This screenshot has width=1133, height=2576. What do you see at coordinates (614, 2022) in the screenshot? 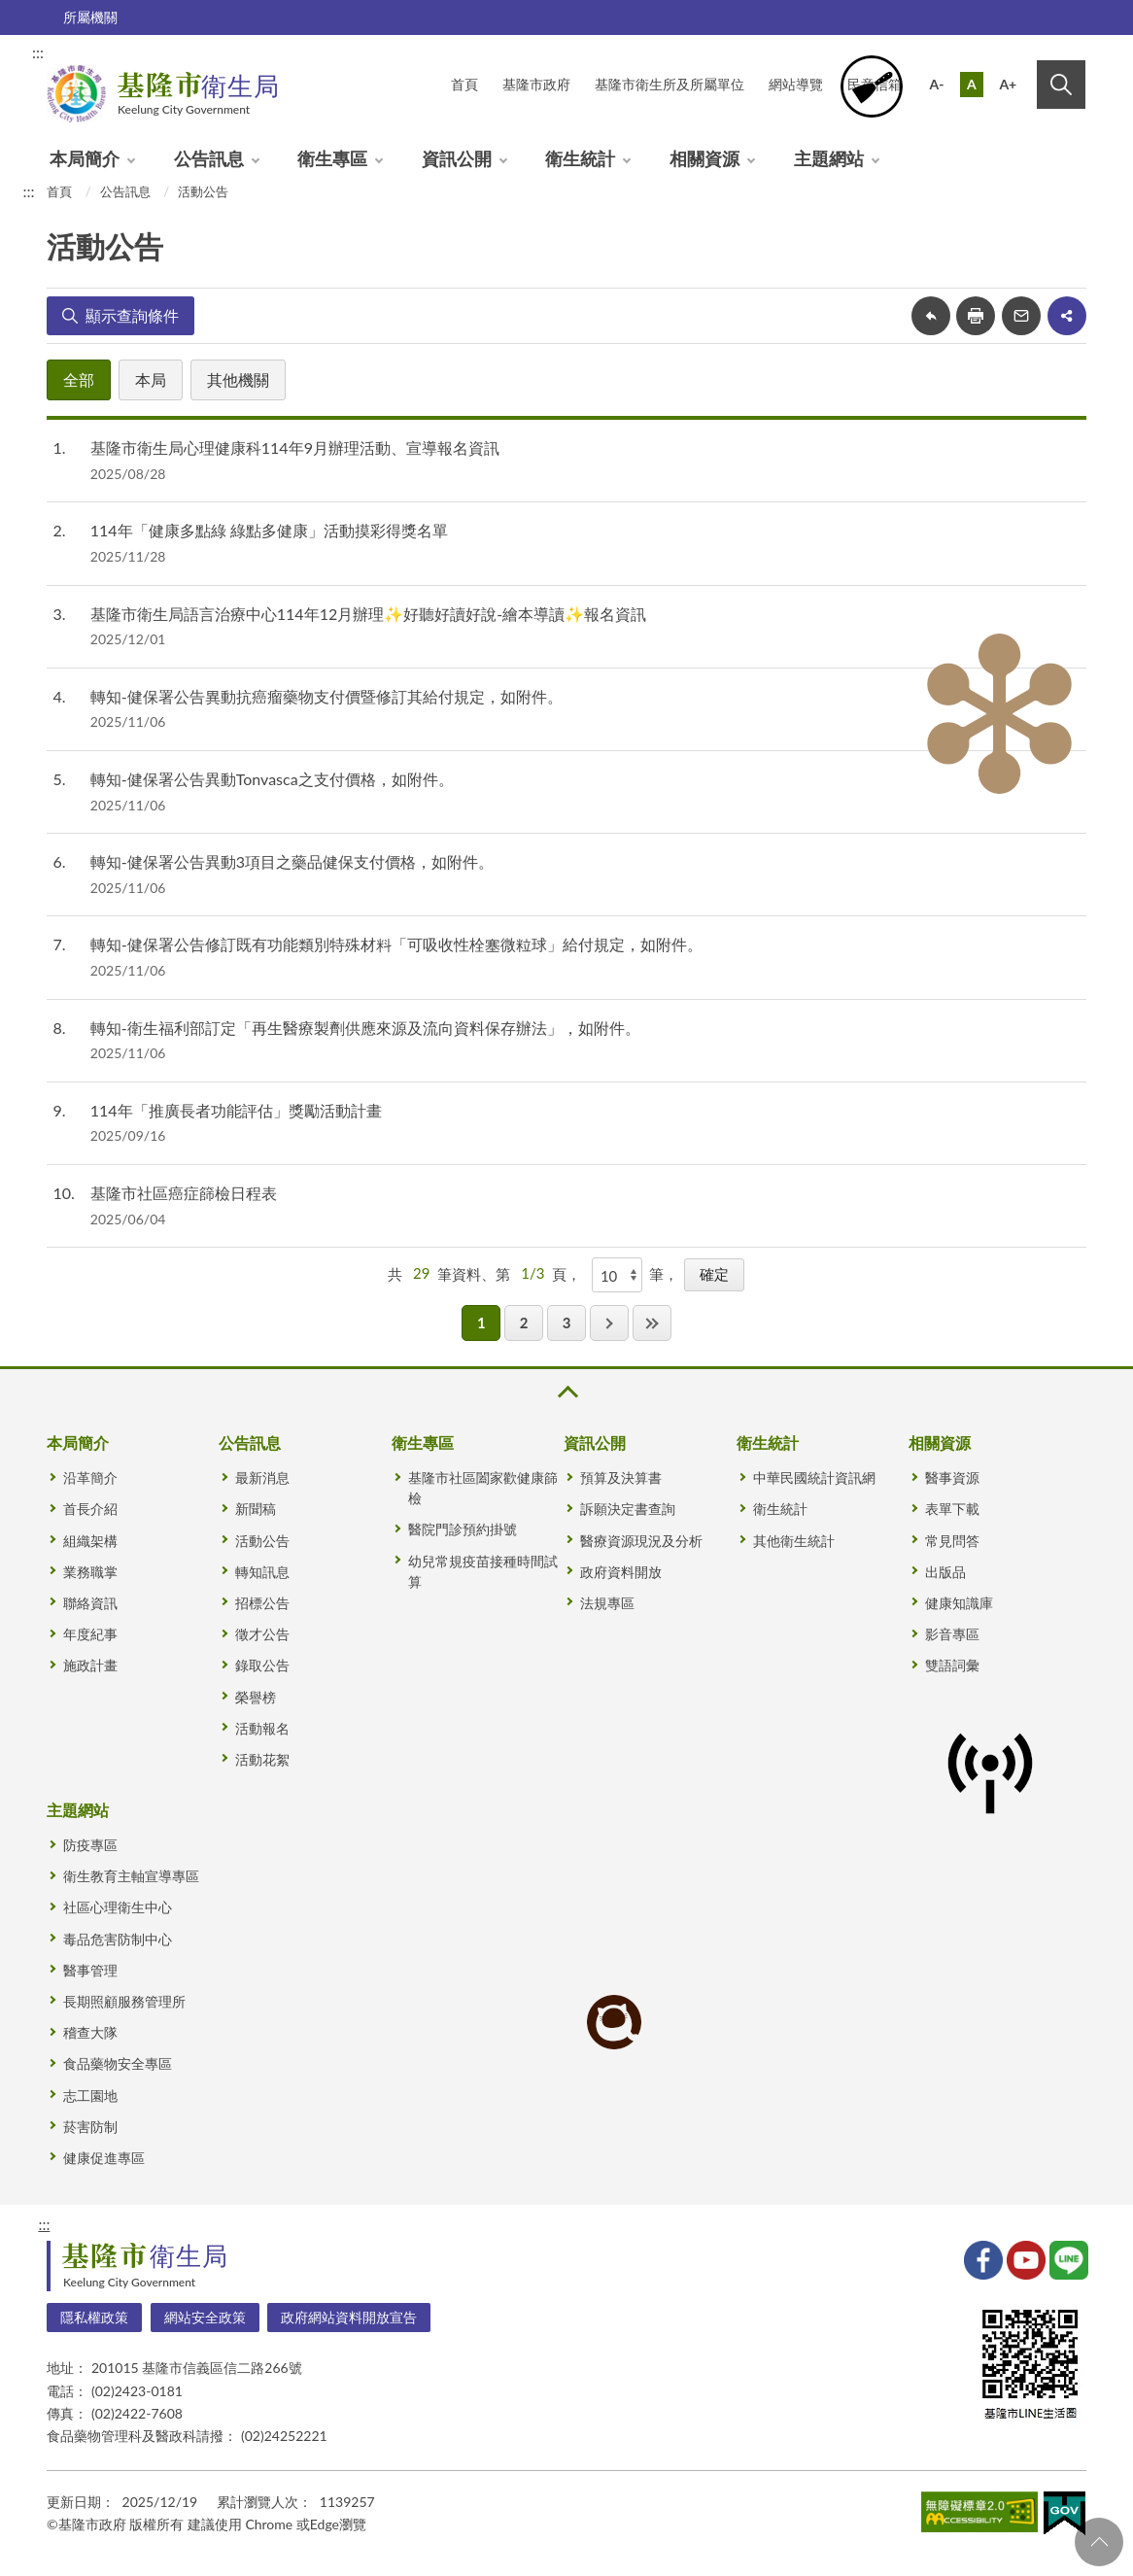
I see `visit qiita developer community` at bounding box center [614, 2022].